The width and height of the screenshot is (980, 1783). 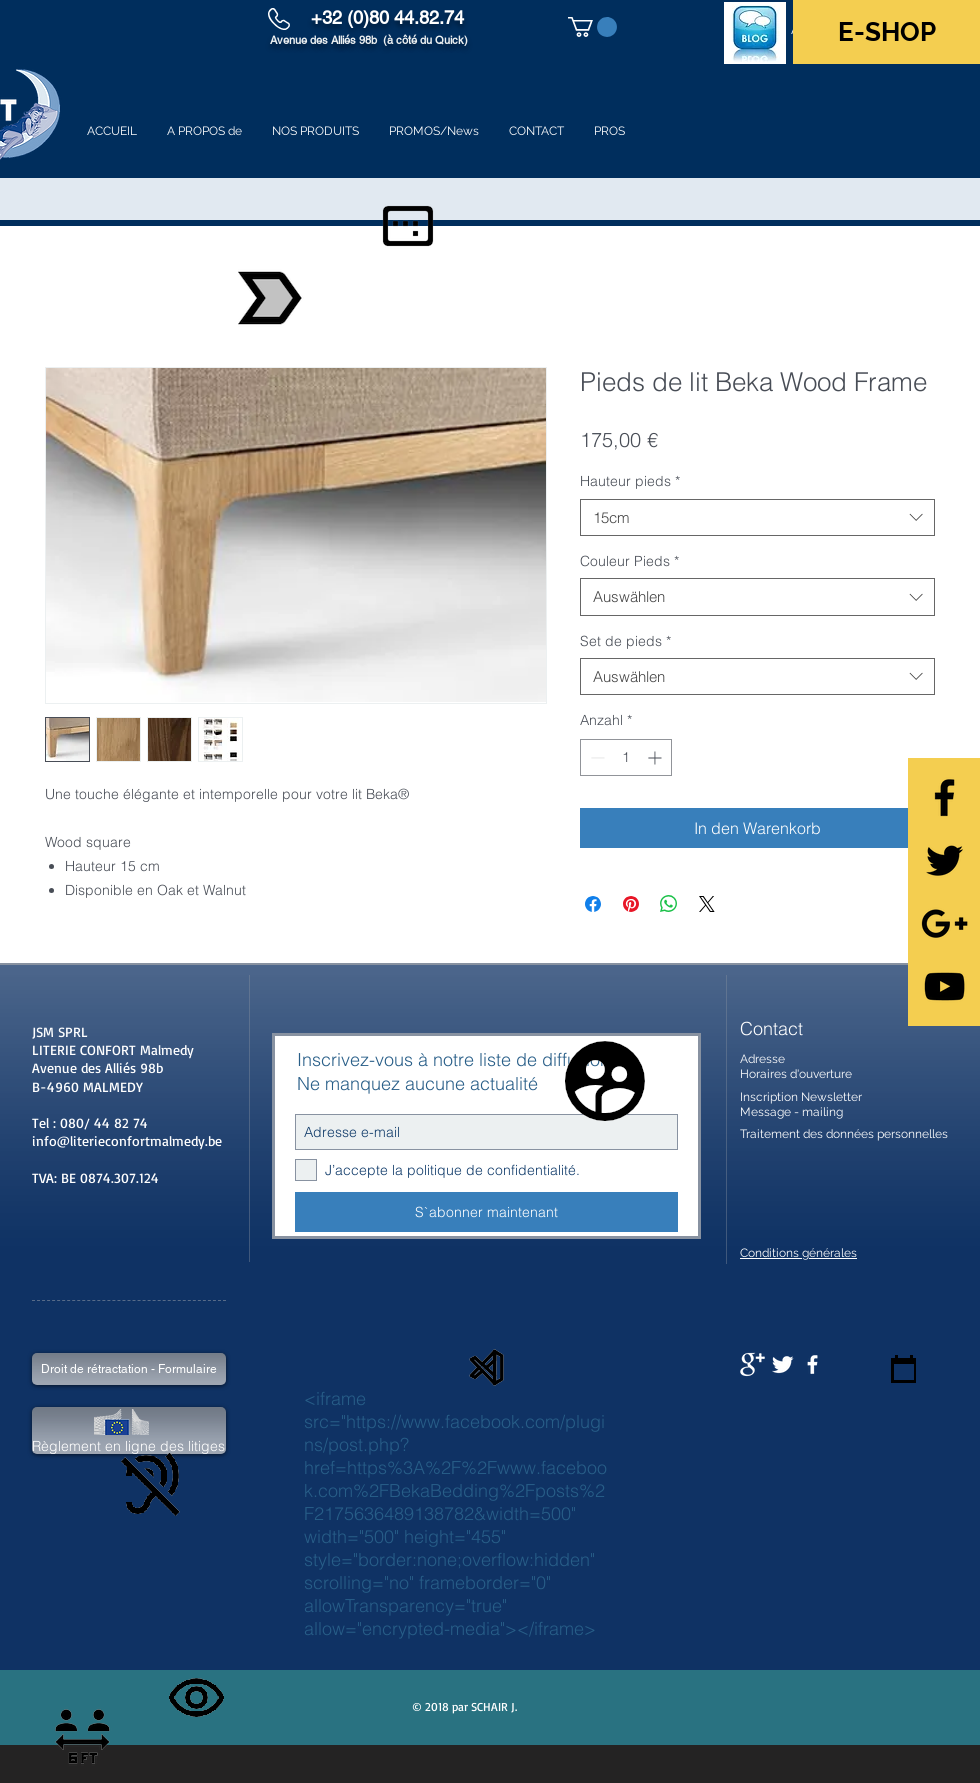 I want to click on adjust image aspect ratio, so click(x=408, y=226).